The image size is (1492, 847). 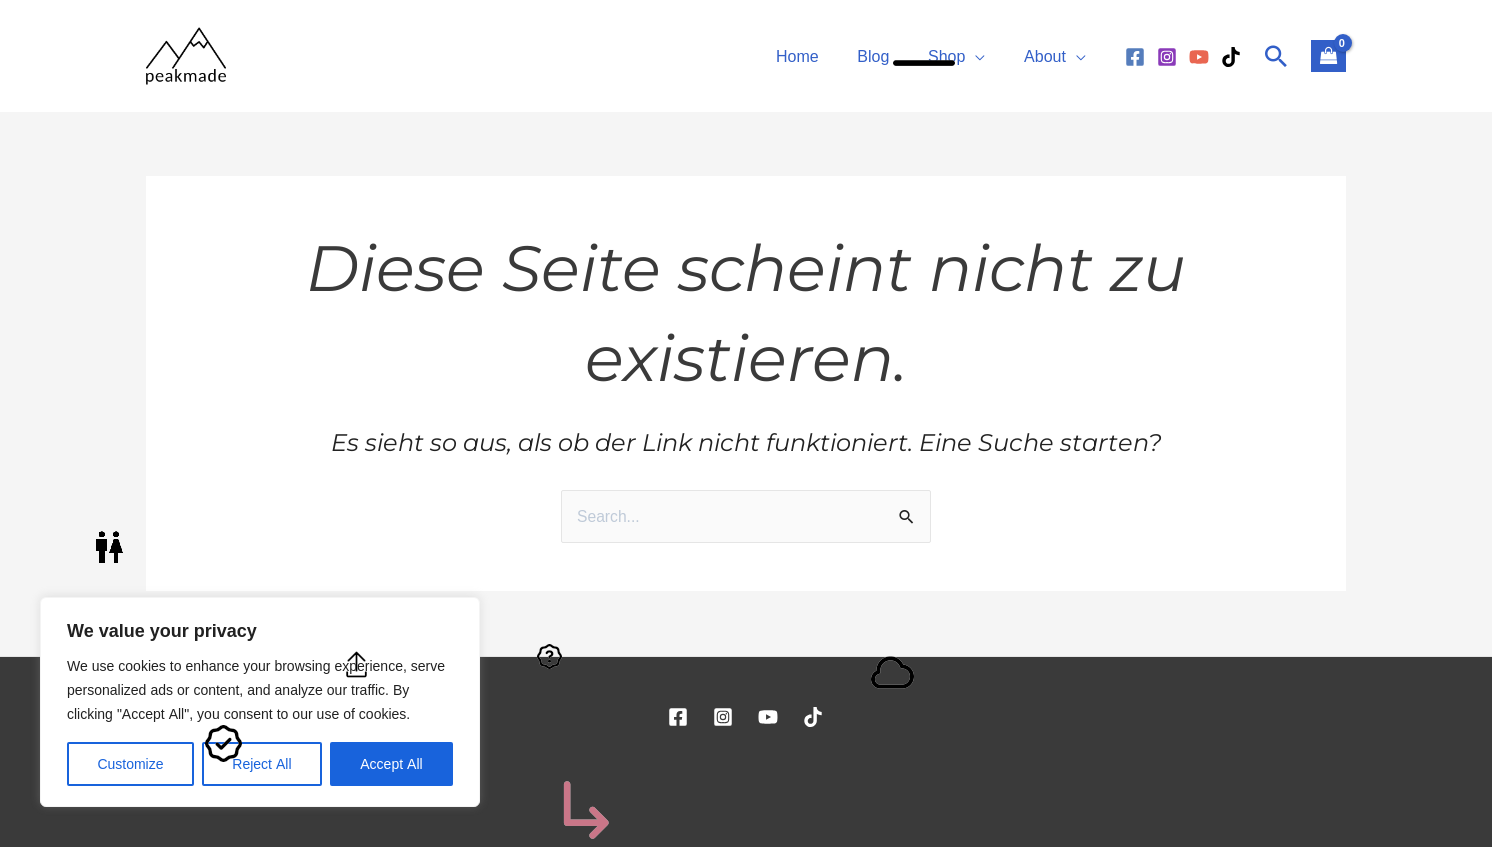 I want to click on move item down and to the right, so click(x=582, y=810).